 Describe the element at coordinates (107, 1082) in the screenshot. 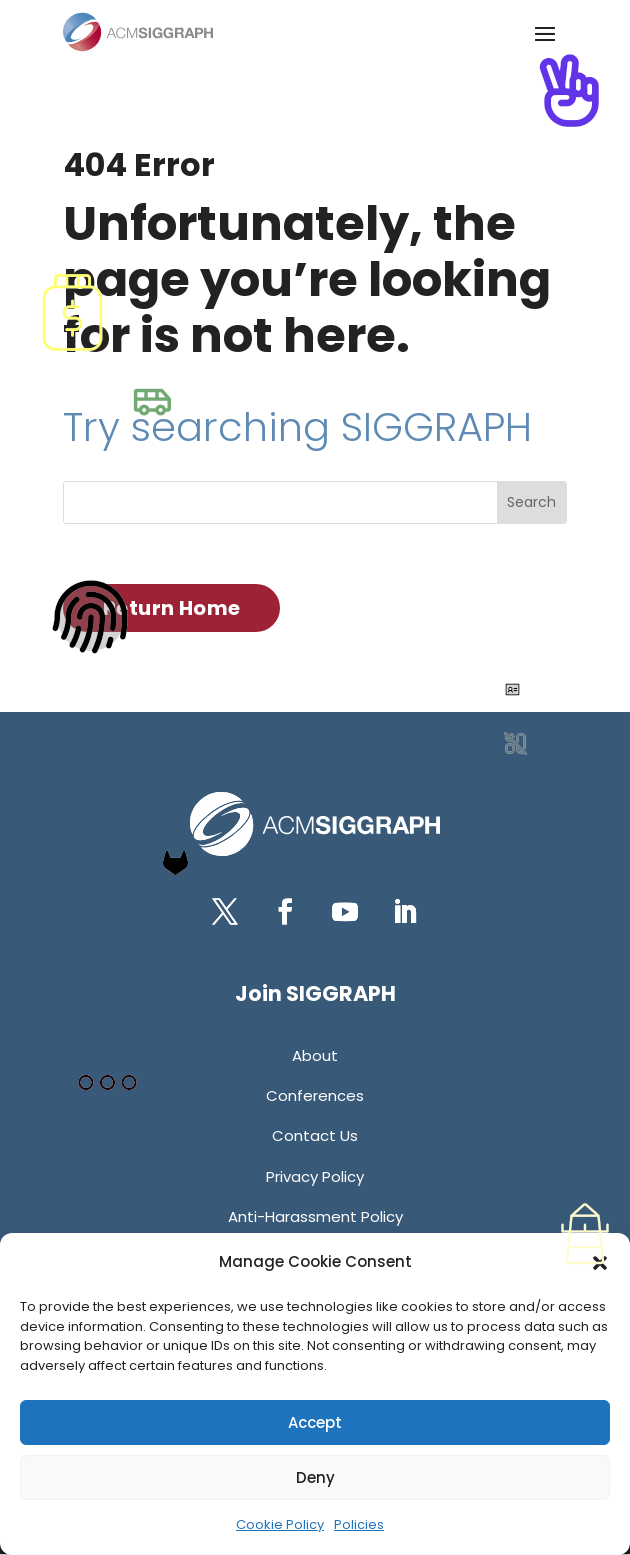

I see `open more options menu` at that location.